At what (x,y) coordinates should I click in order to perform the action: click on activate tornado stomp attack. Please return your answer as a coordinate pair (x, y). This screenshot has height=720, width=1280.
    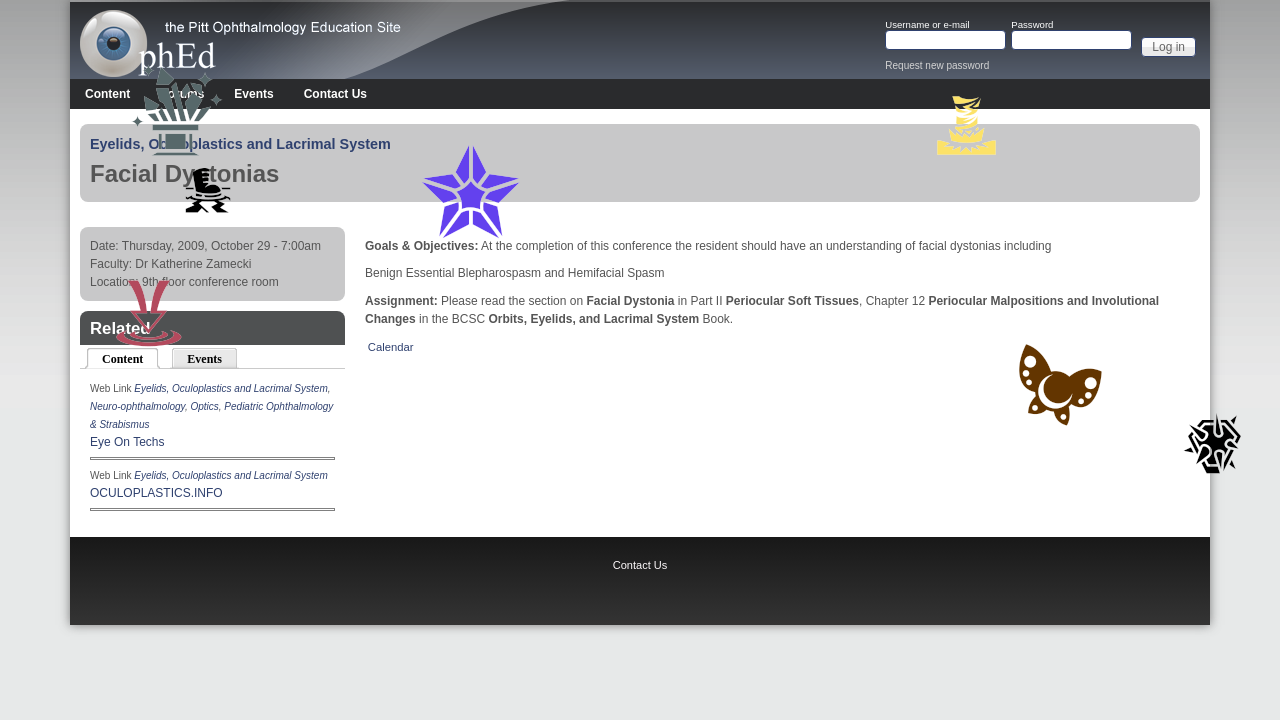
    Looking at the image, I should click on (966, 125).